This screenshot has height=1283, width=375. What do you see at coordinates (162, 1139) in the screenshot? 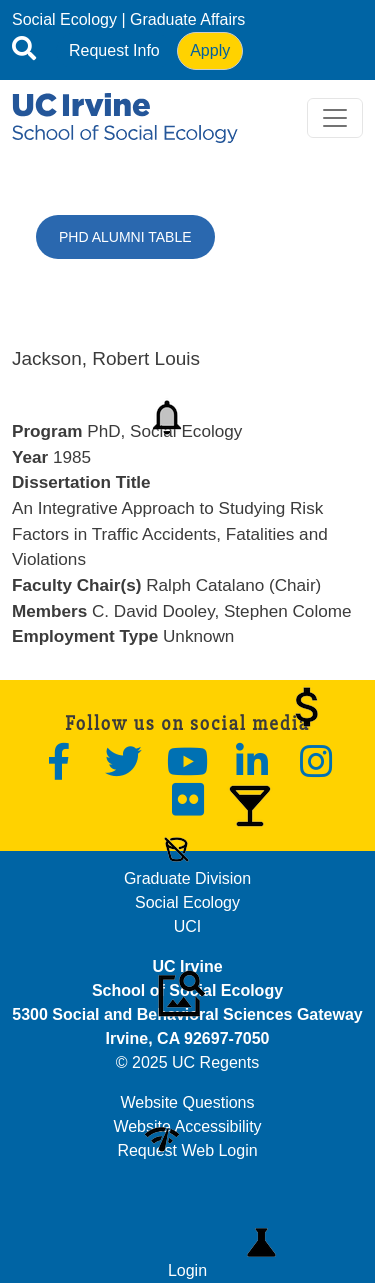
I see `check network connection speed` at bounding box center [162, 1139].